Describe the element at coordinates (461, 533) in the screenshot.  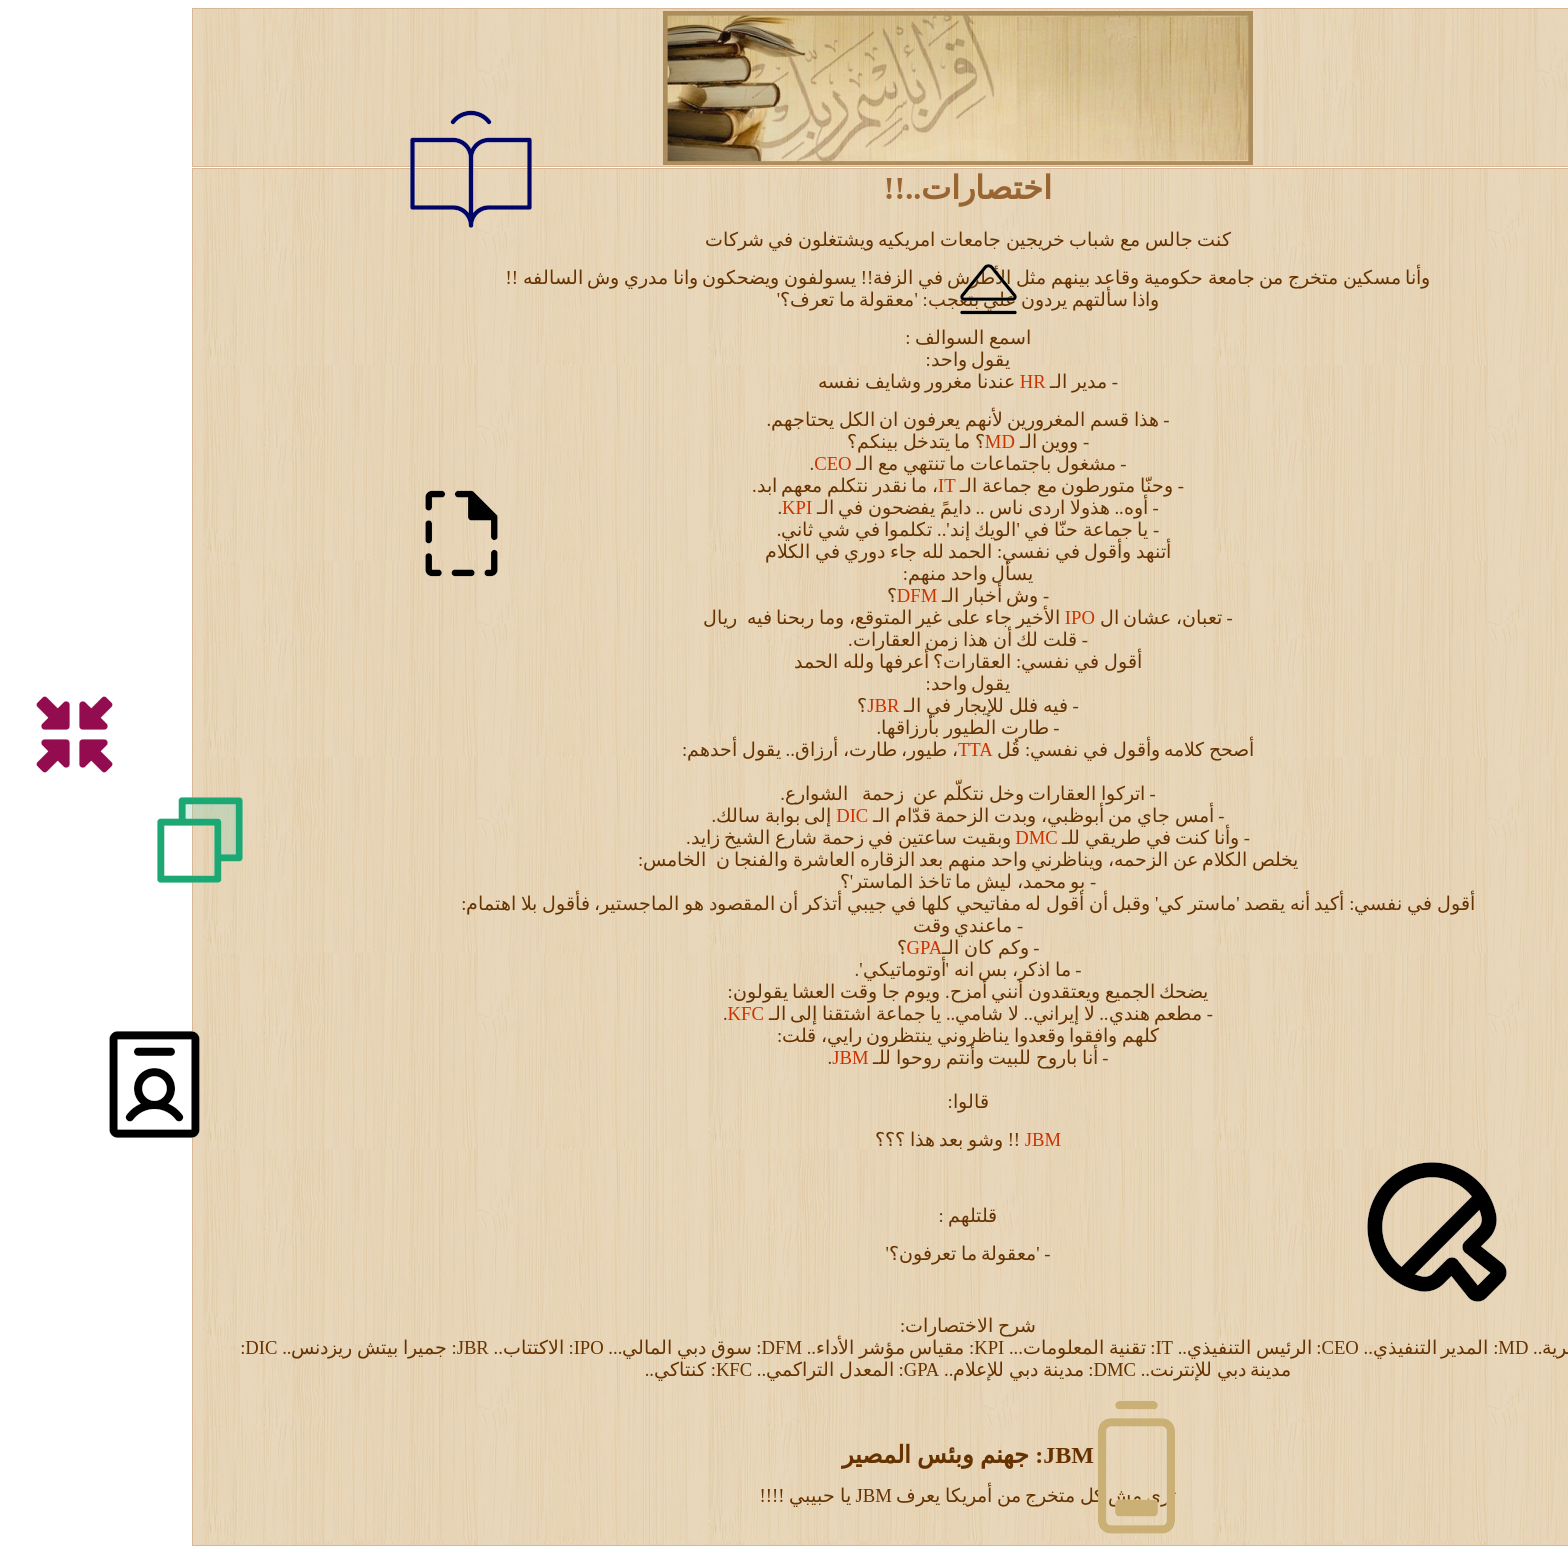
I see `a draft or unsaved file` at that location.